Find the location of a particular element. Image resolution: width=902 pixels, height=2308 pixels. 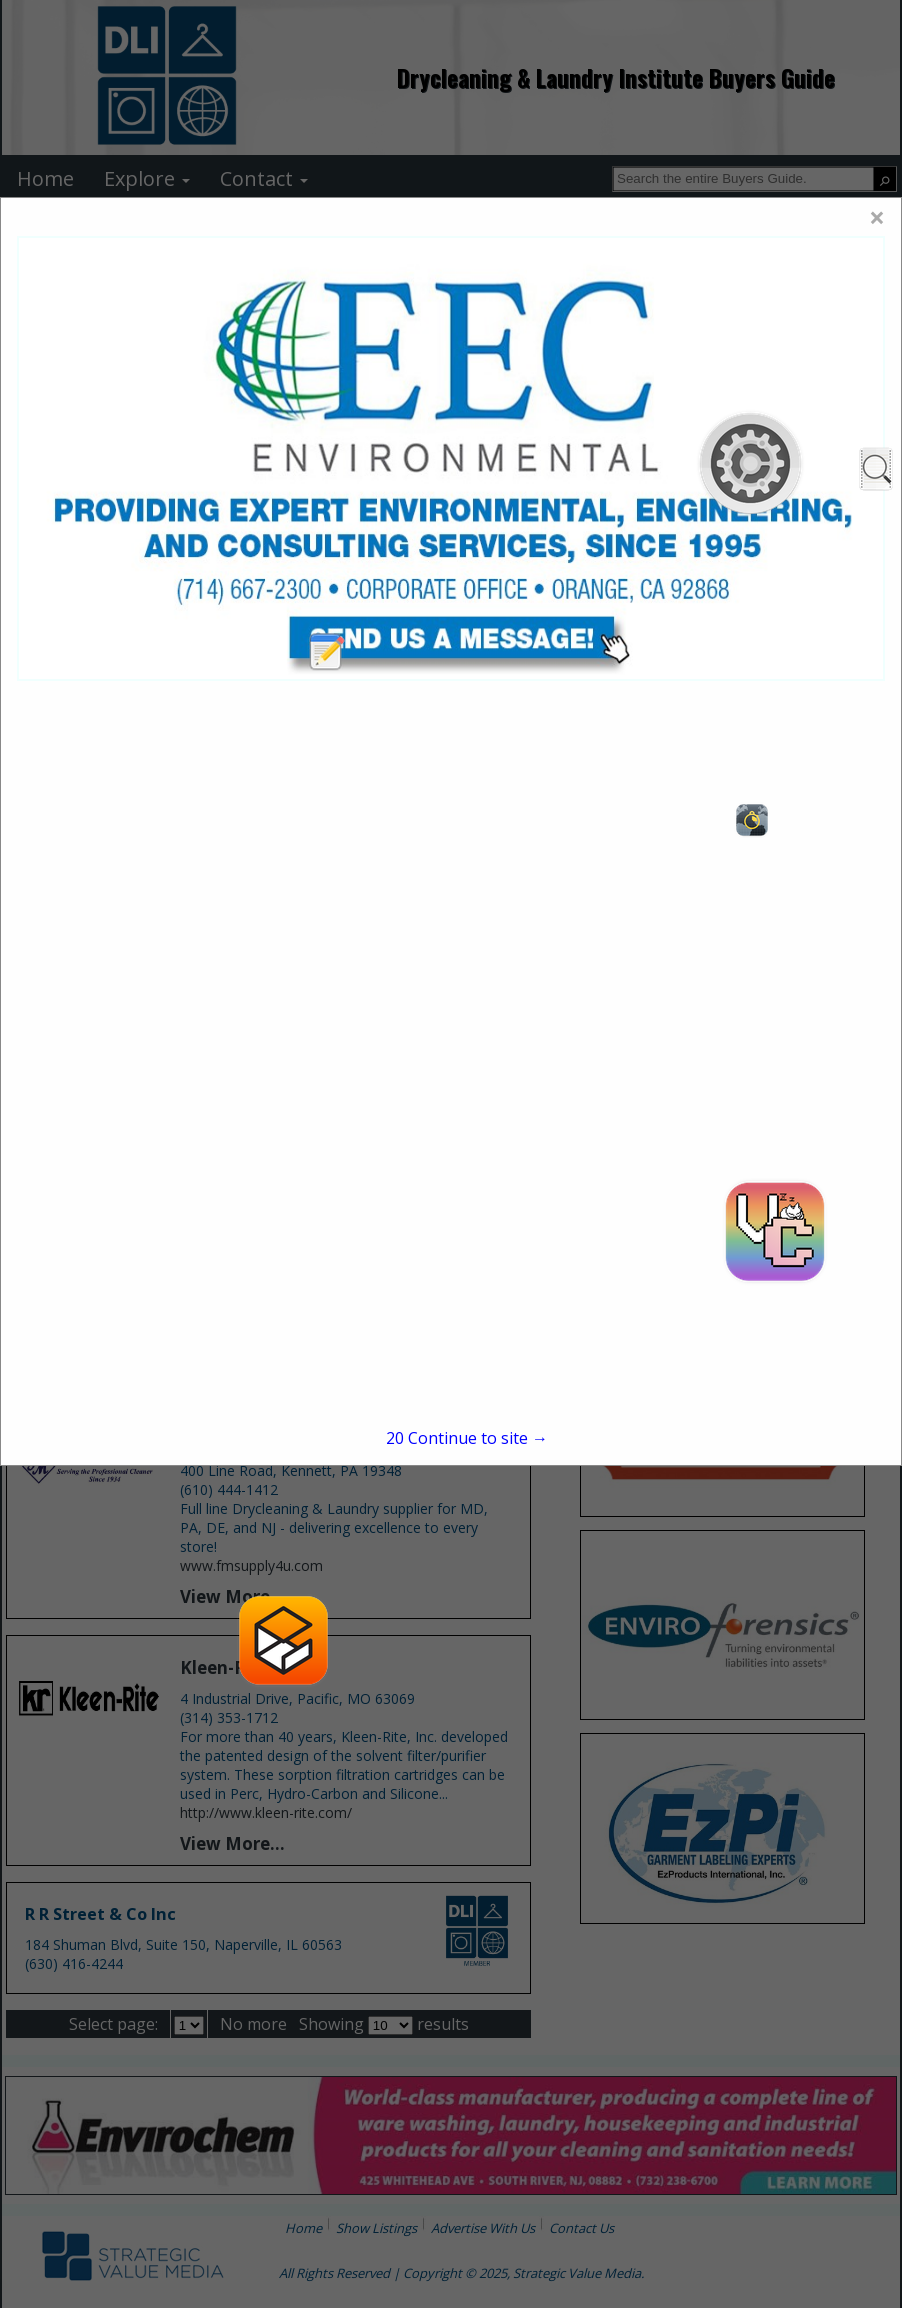

open vesktop, a discord client mod is located at coordinates (775, 1230).